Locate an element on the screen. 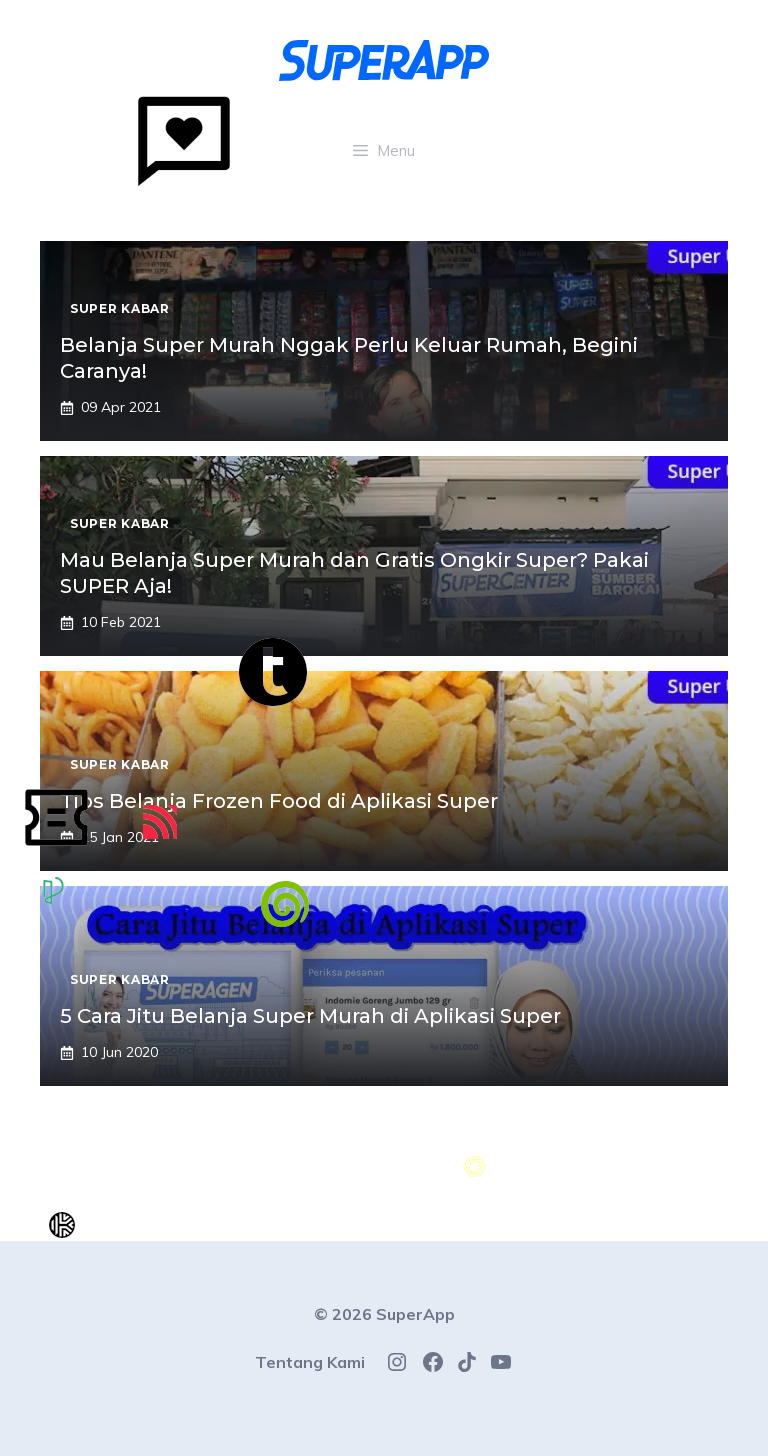 Image resolution: width=768 pixels, height=1456 pixels. teradata brand logo is located at coordinates (273, 672).